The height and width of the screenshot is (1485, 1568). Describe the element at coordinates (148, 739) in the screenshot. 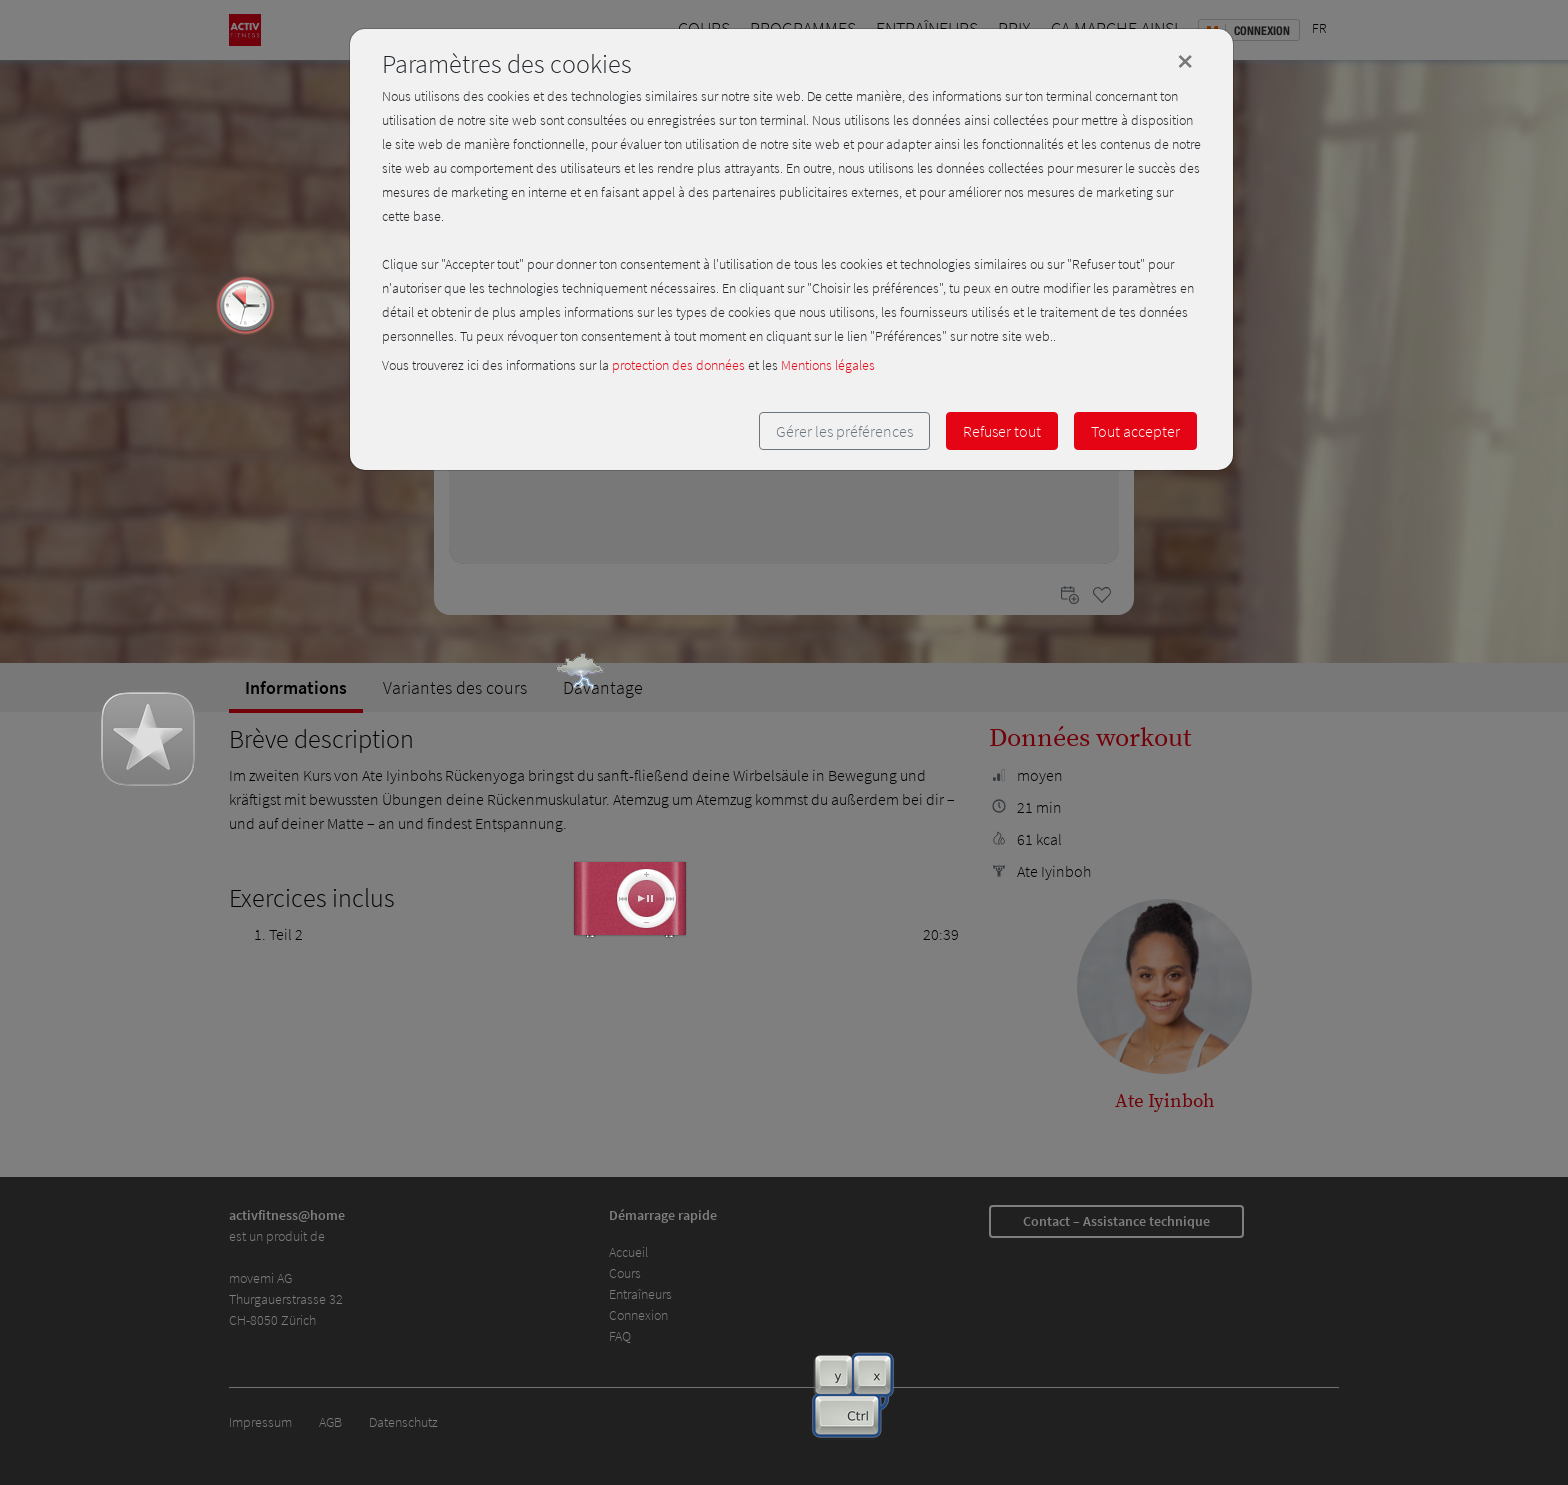

I see `open the iTunes Store app` at that location.